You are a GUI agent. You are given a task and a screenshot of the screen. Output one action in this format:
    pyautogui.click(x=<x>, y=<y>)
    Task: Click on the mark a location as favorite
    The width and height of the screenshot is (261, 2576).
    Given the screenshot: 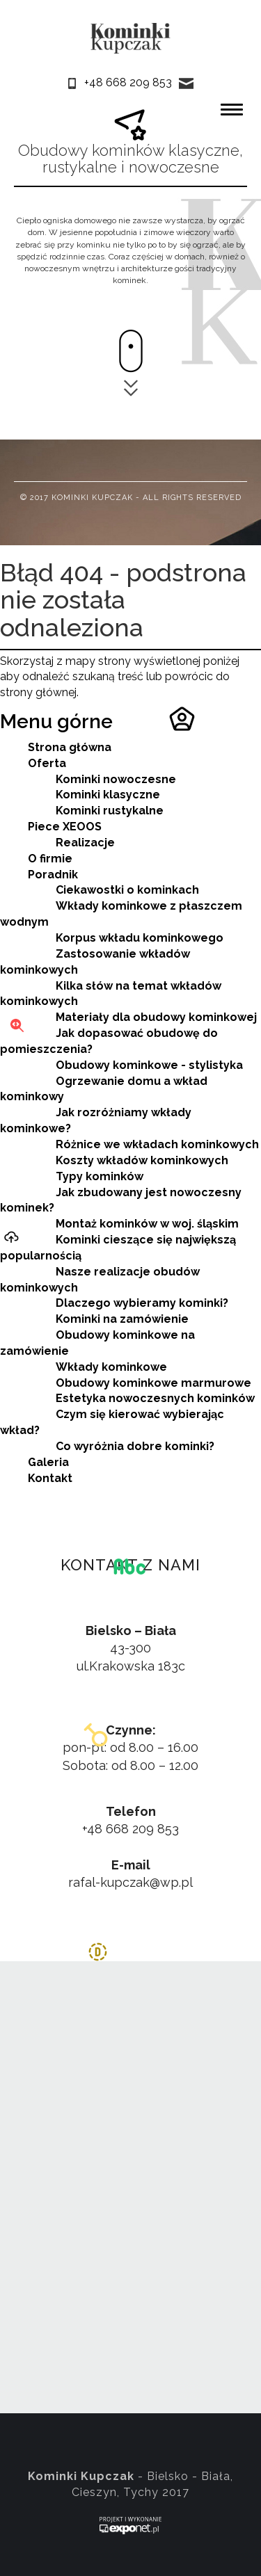 What is the action you would take?
    pyautogui.click(x=129, y=124)
    